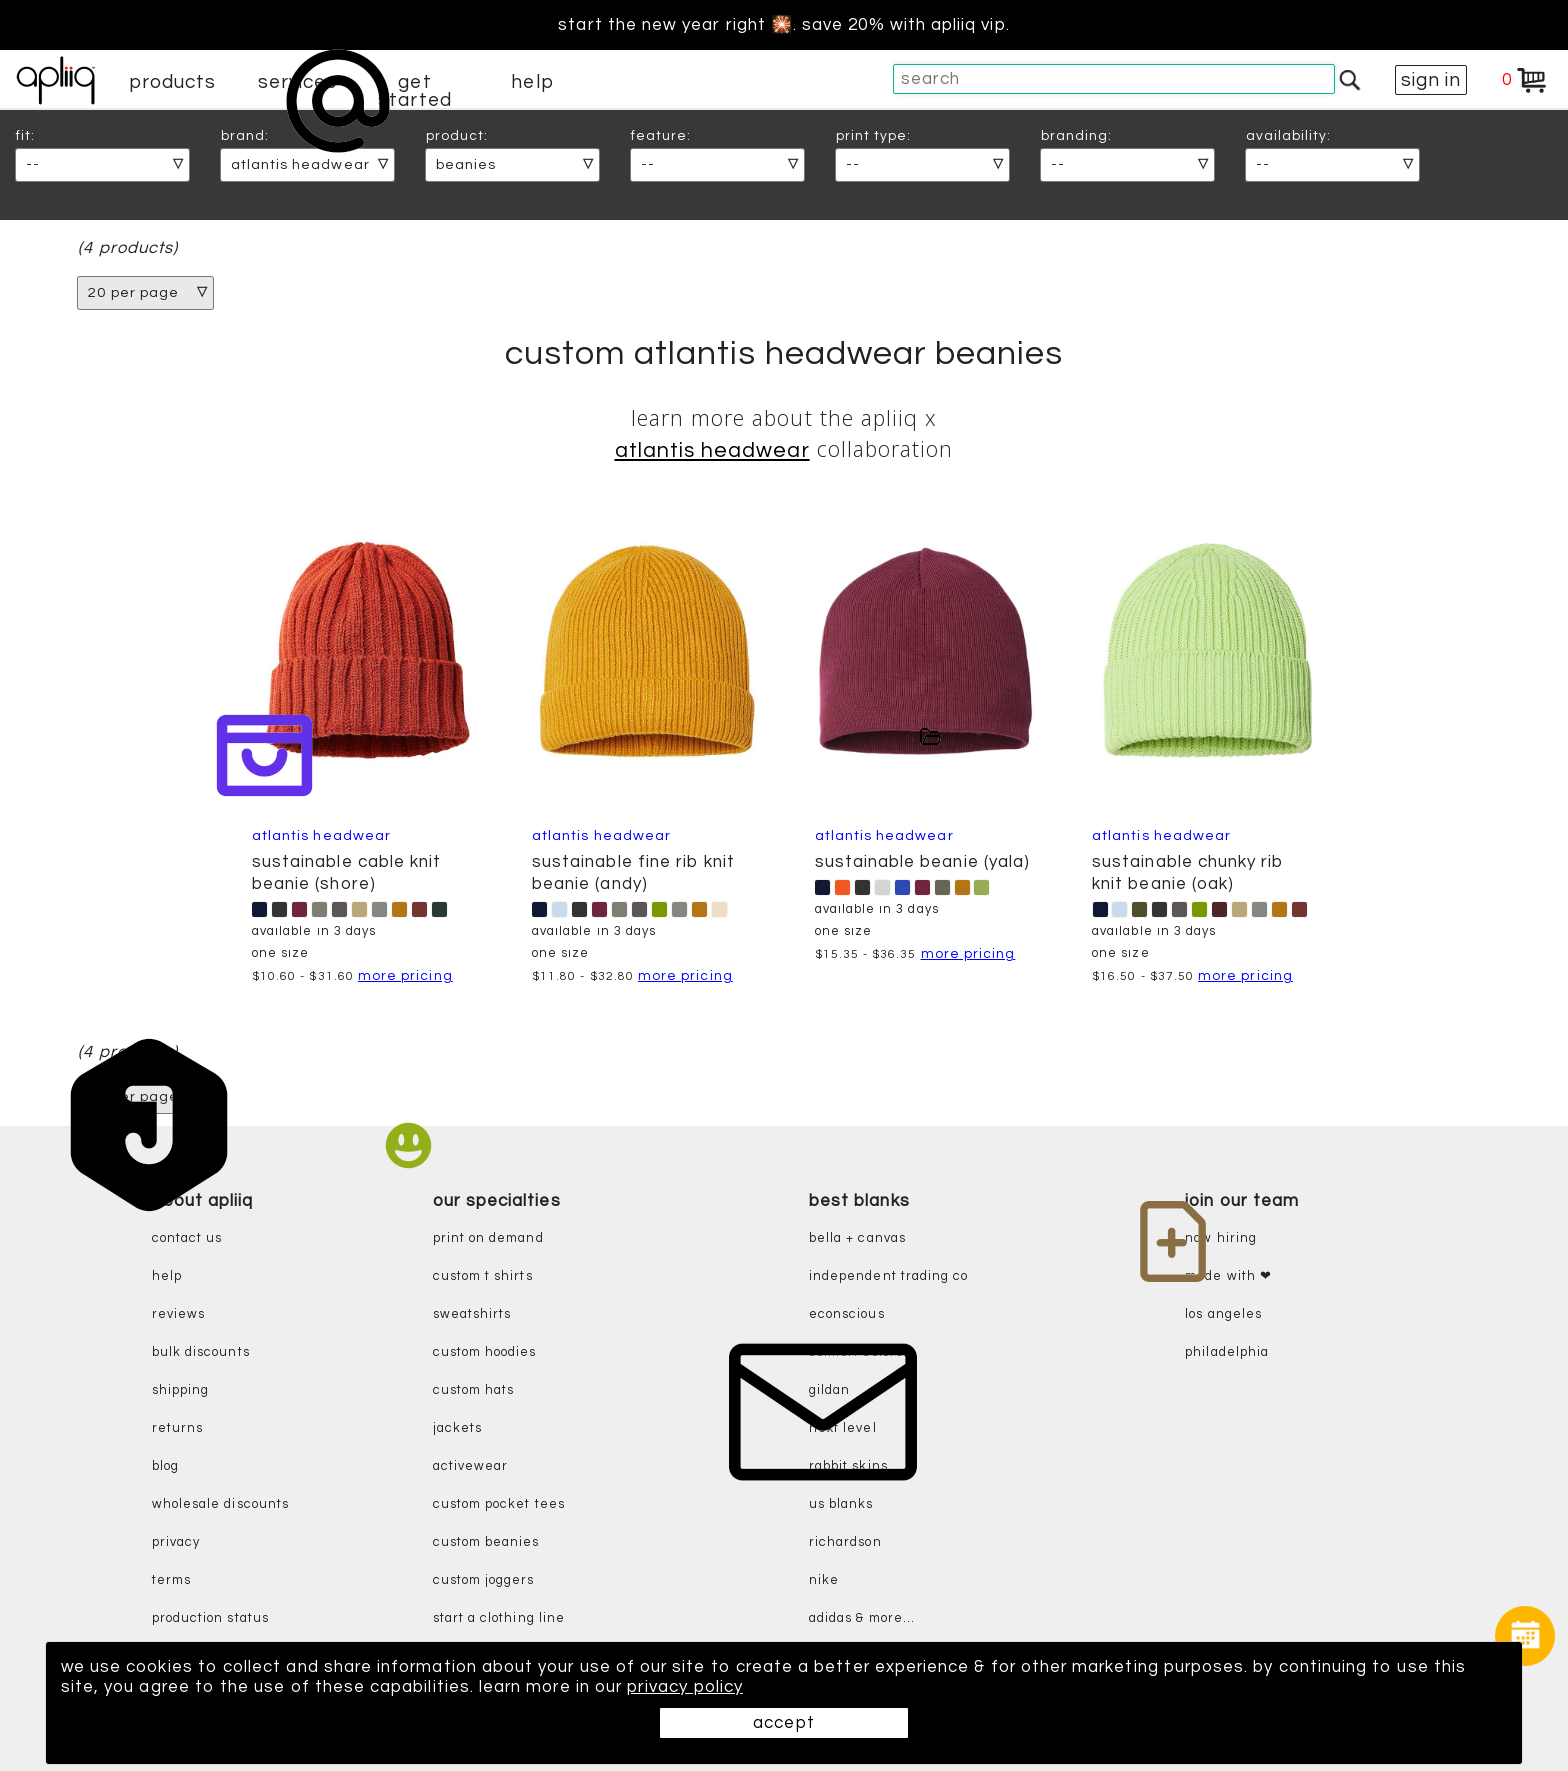  Describe the element at coordinates (264, 755) in the screenshot. I see `view your shopping bag` at that location.